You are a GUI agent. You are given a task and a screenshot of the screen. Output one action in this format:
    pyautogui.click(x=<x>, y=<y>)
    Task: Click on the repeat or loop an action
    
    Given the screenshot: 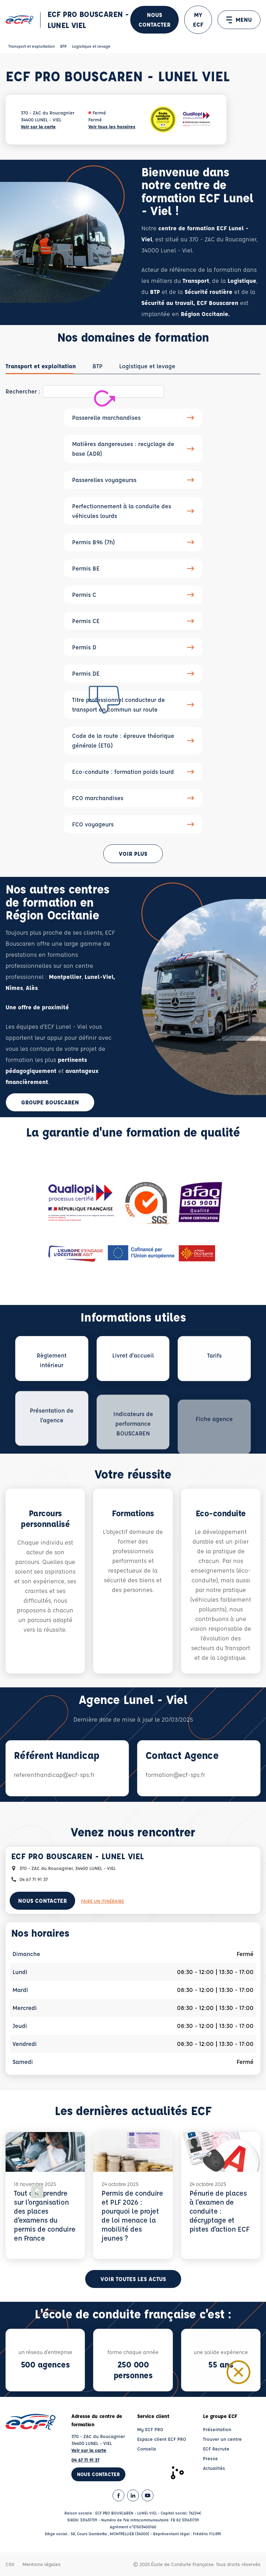 What is the action you would take?
    pyautogui.click(x=104, y=397)
    